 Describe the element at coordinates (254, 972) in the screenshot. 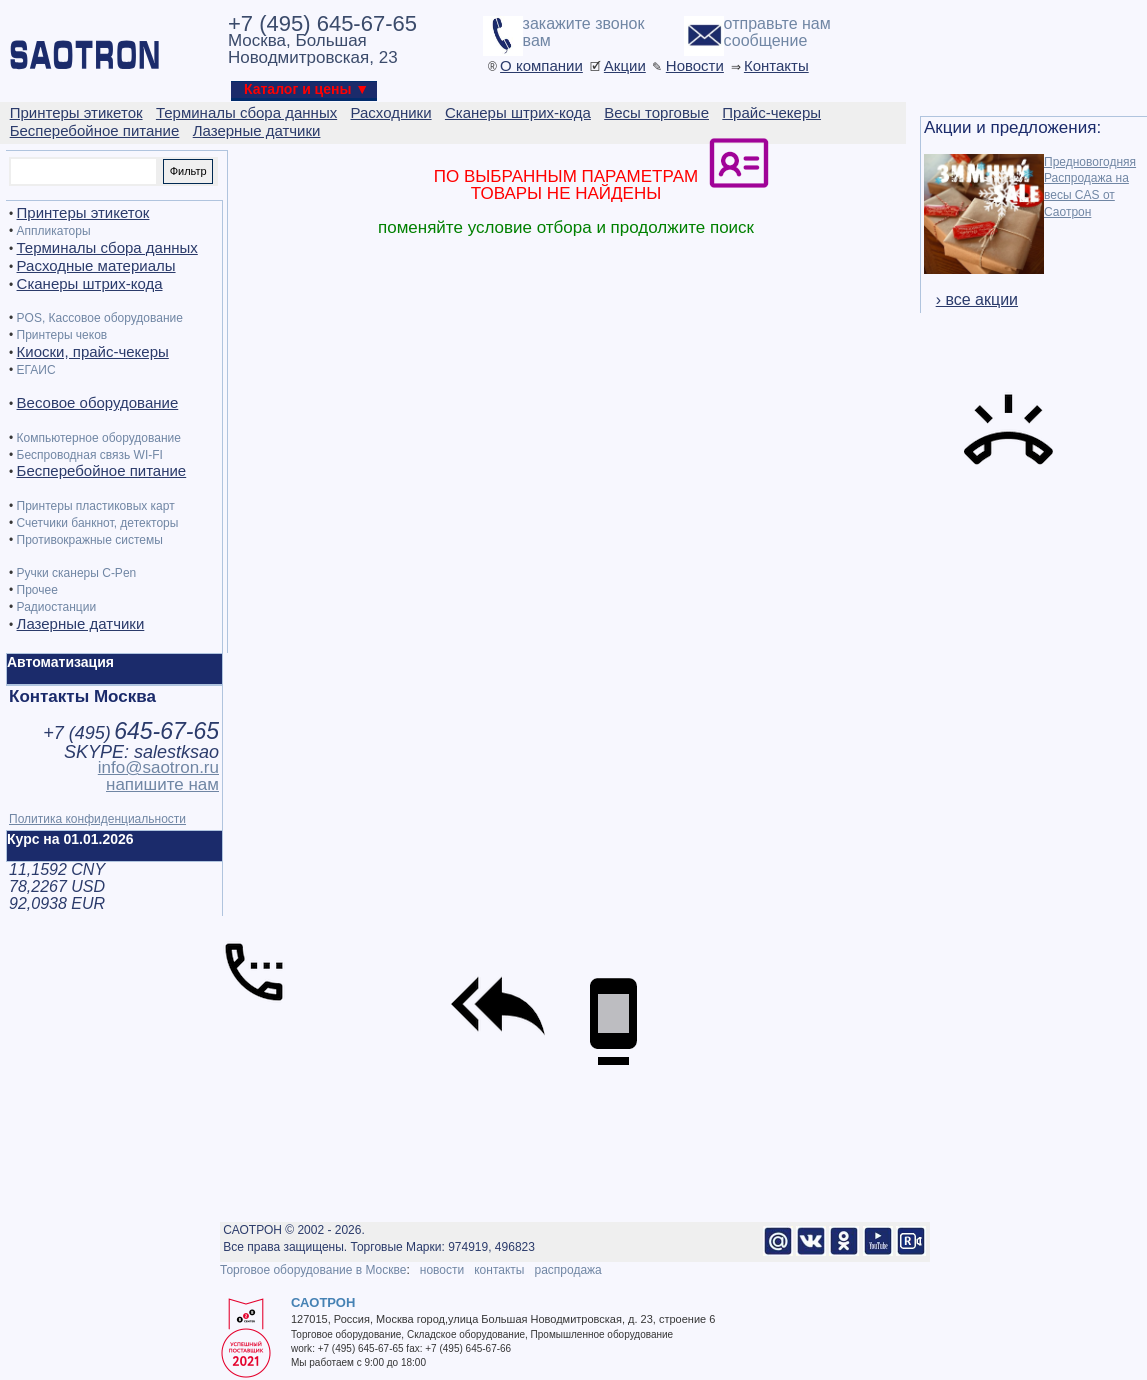

I see `access phone or call settings` at that location.